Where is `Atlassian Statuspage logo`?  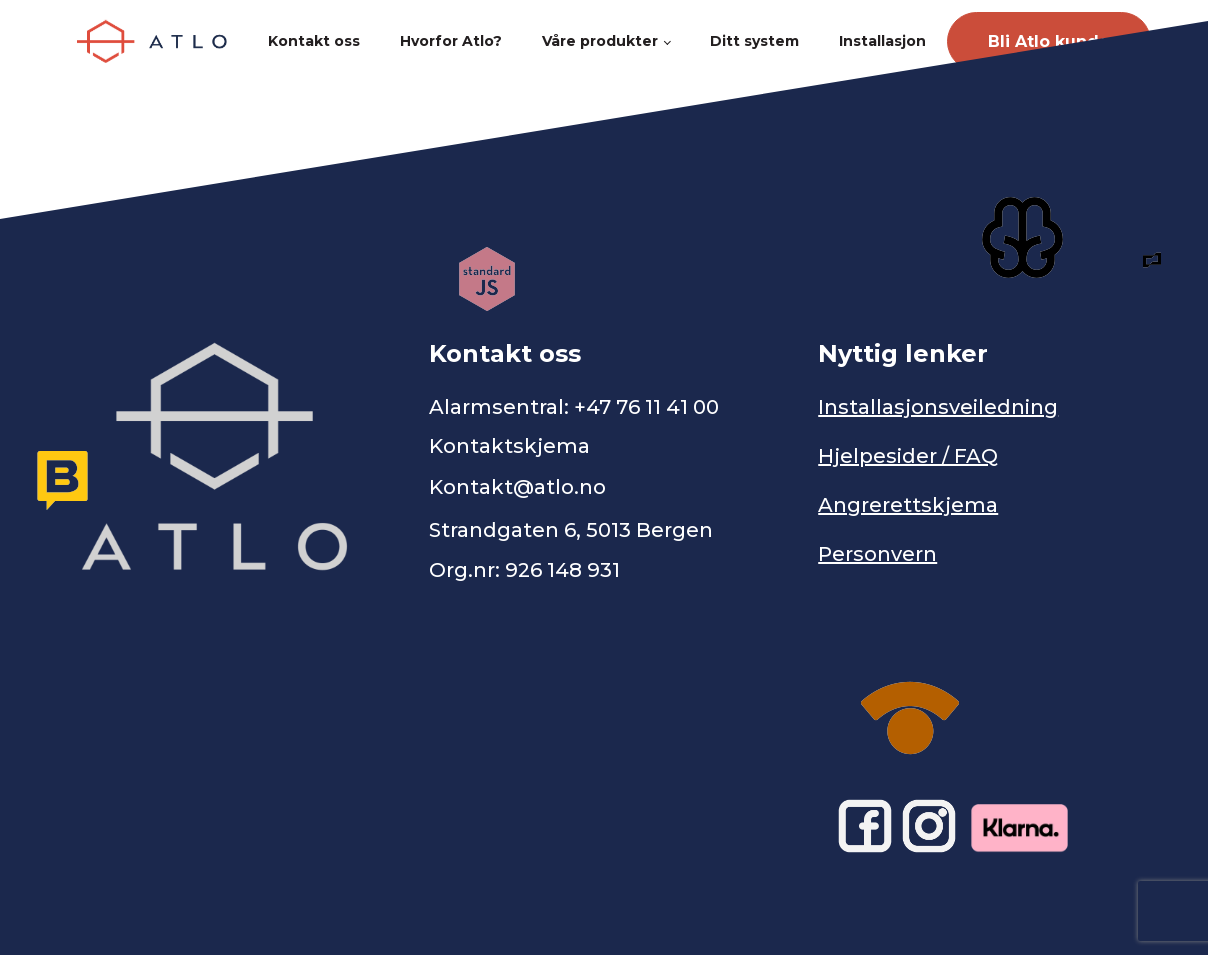 Atlassian Statuspage logo is located at coordinates (910, 718).